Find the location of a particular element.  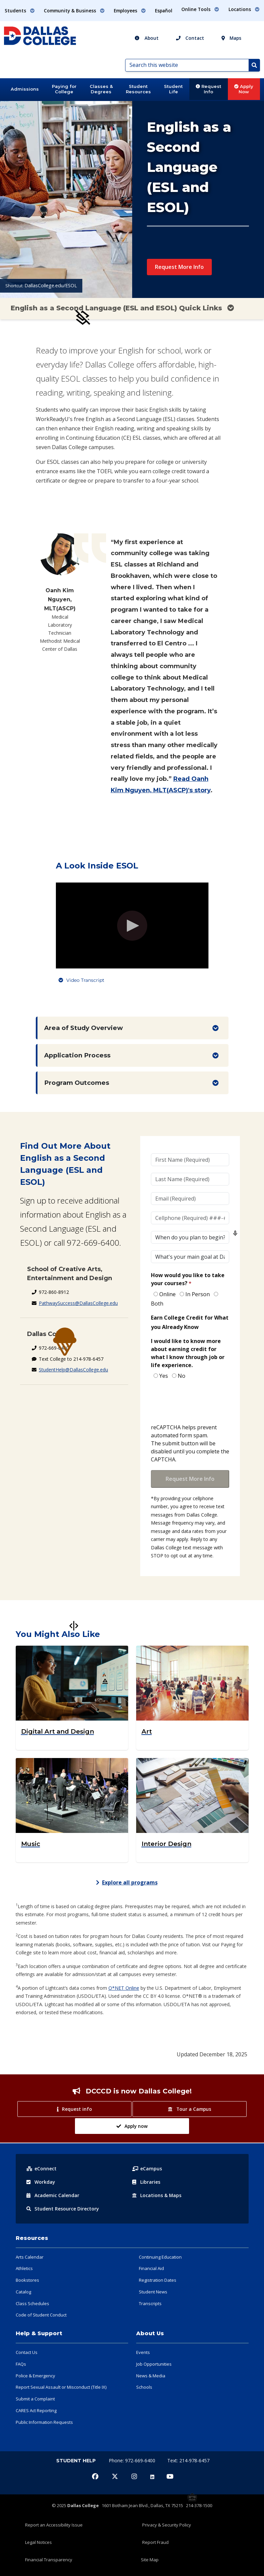

drag to resize adjacent panels horizontally is located at coordinates (74, 1626).